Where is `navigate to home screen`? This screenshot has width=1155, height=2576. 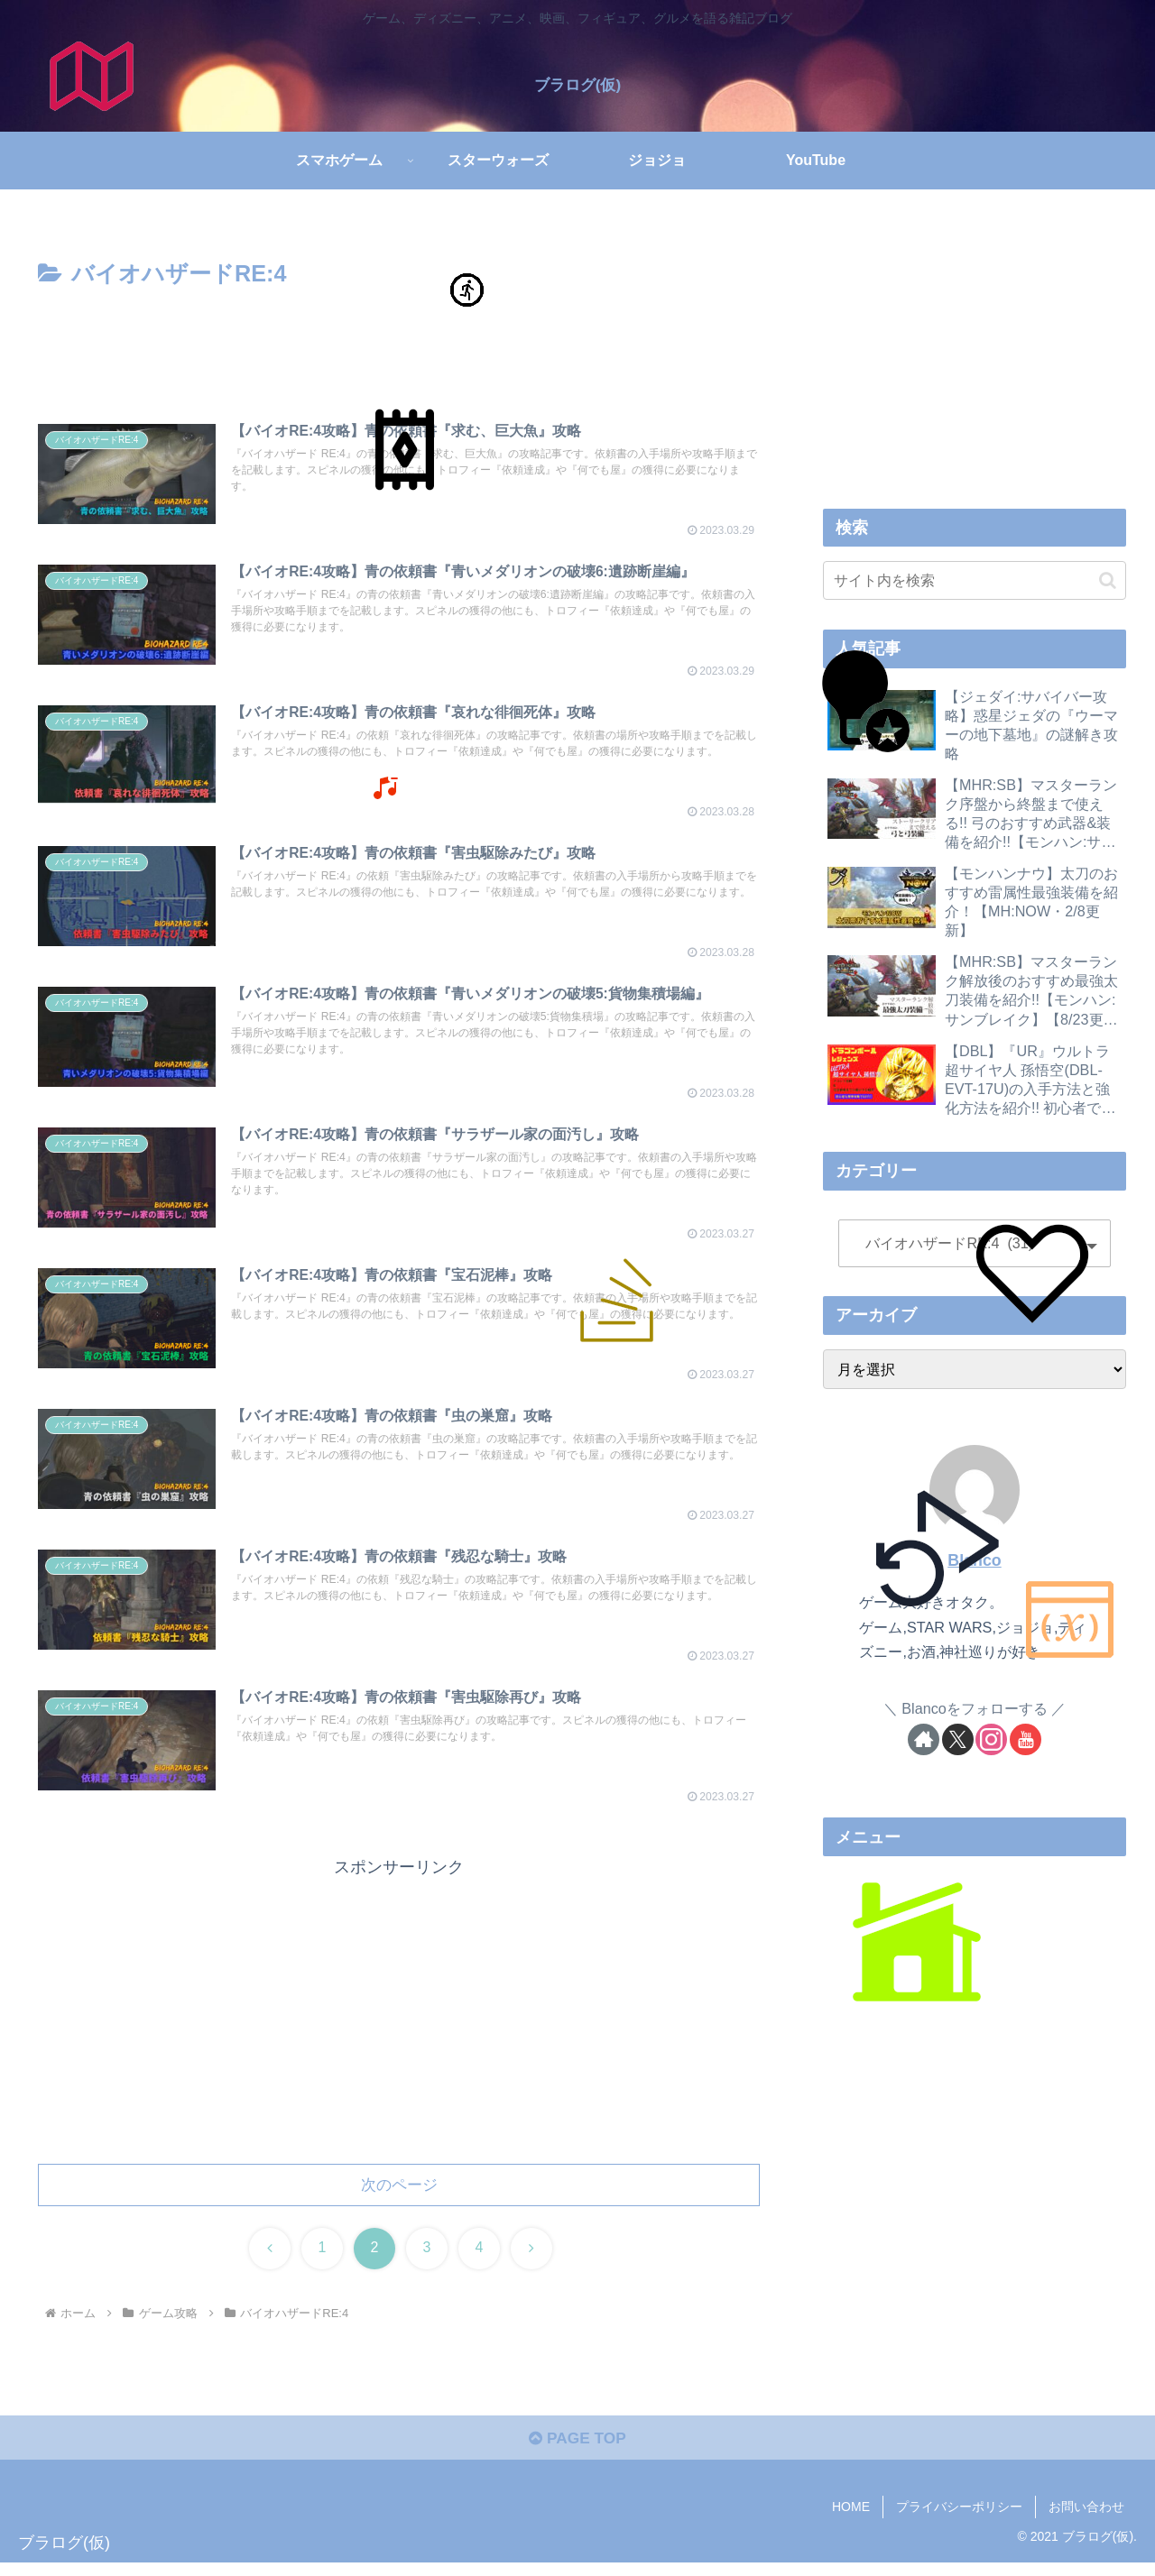
navigate to home screen is located at coordinates (917, 1942).